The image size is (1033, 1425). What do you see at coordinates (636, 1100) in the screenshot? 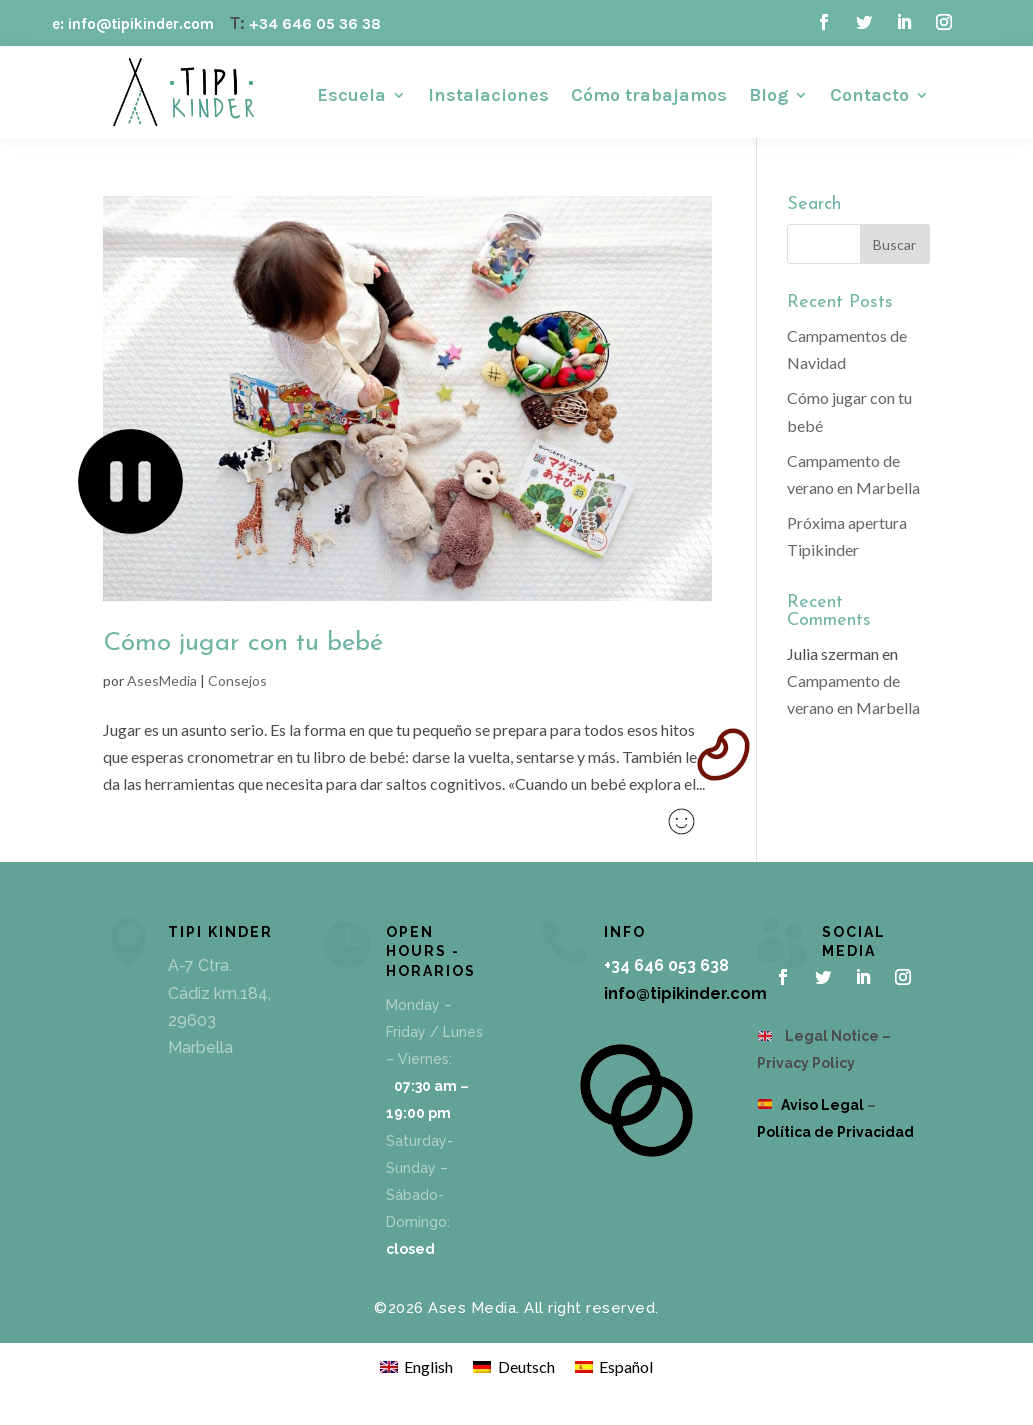
I see `blend or merge layers together` at bounding box center [636, 1100].